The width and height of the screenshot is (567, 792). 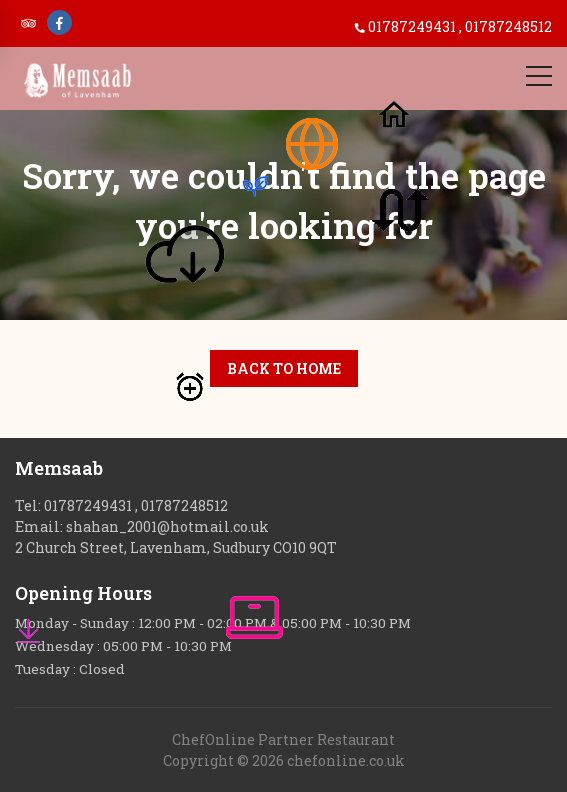 I want to click on download a file, so click(x=28, y=631).